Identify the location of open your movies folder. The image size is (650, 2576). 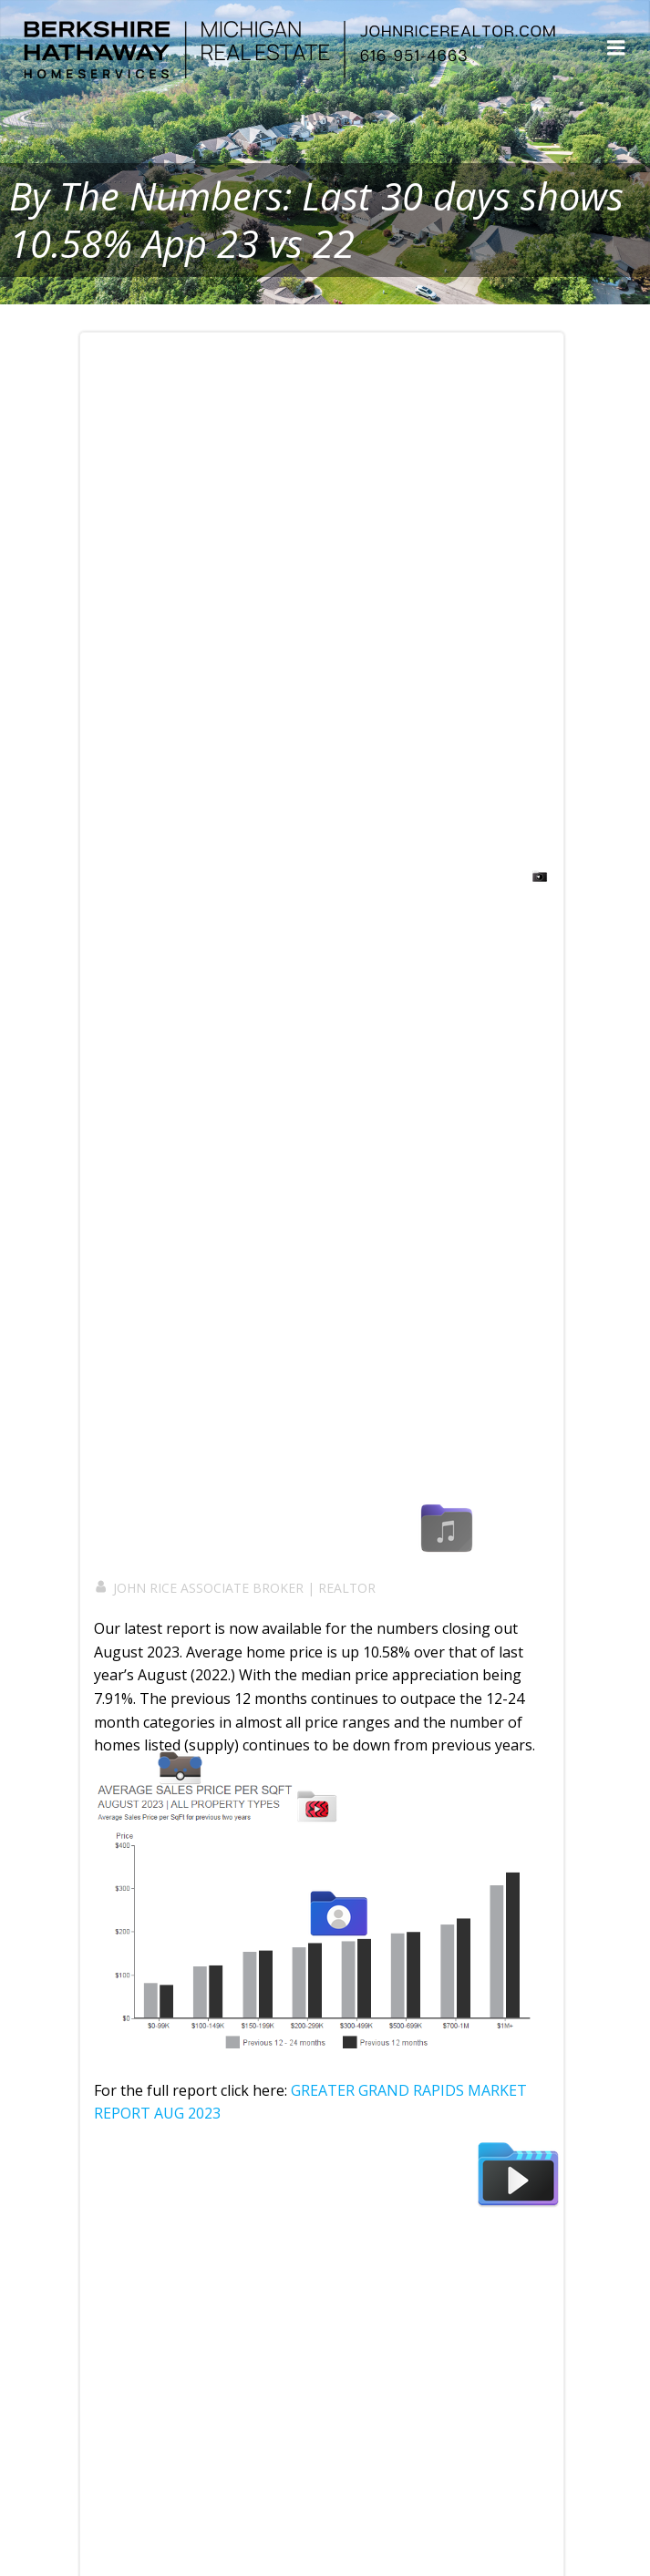
(518, 2176).